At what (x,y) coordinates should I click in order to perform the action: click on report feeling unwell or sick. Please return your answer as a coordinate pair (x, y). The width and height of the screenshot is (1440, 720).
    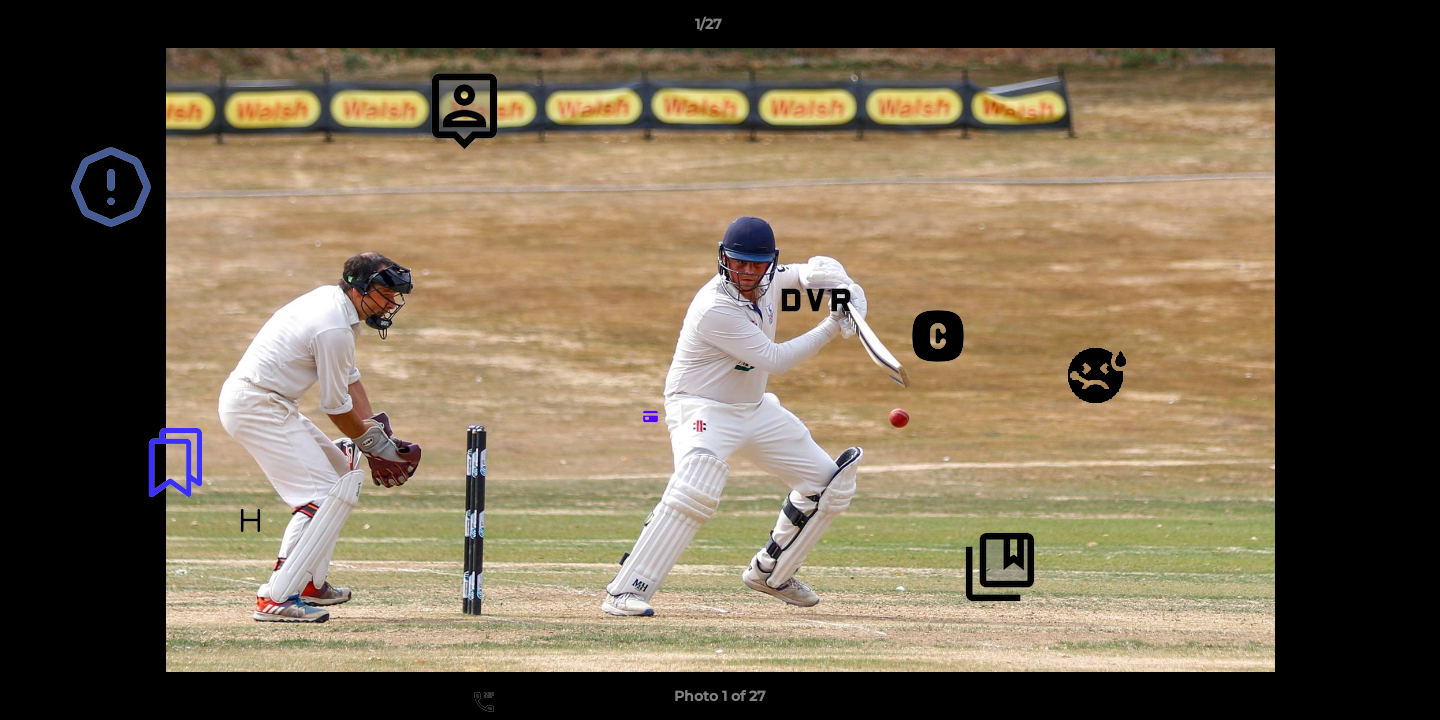
    Looking at the image, I should click on (1095, 375).